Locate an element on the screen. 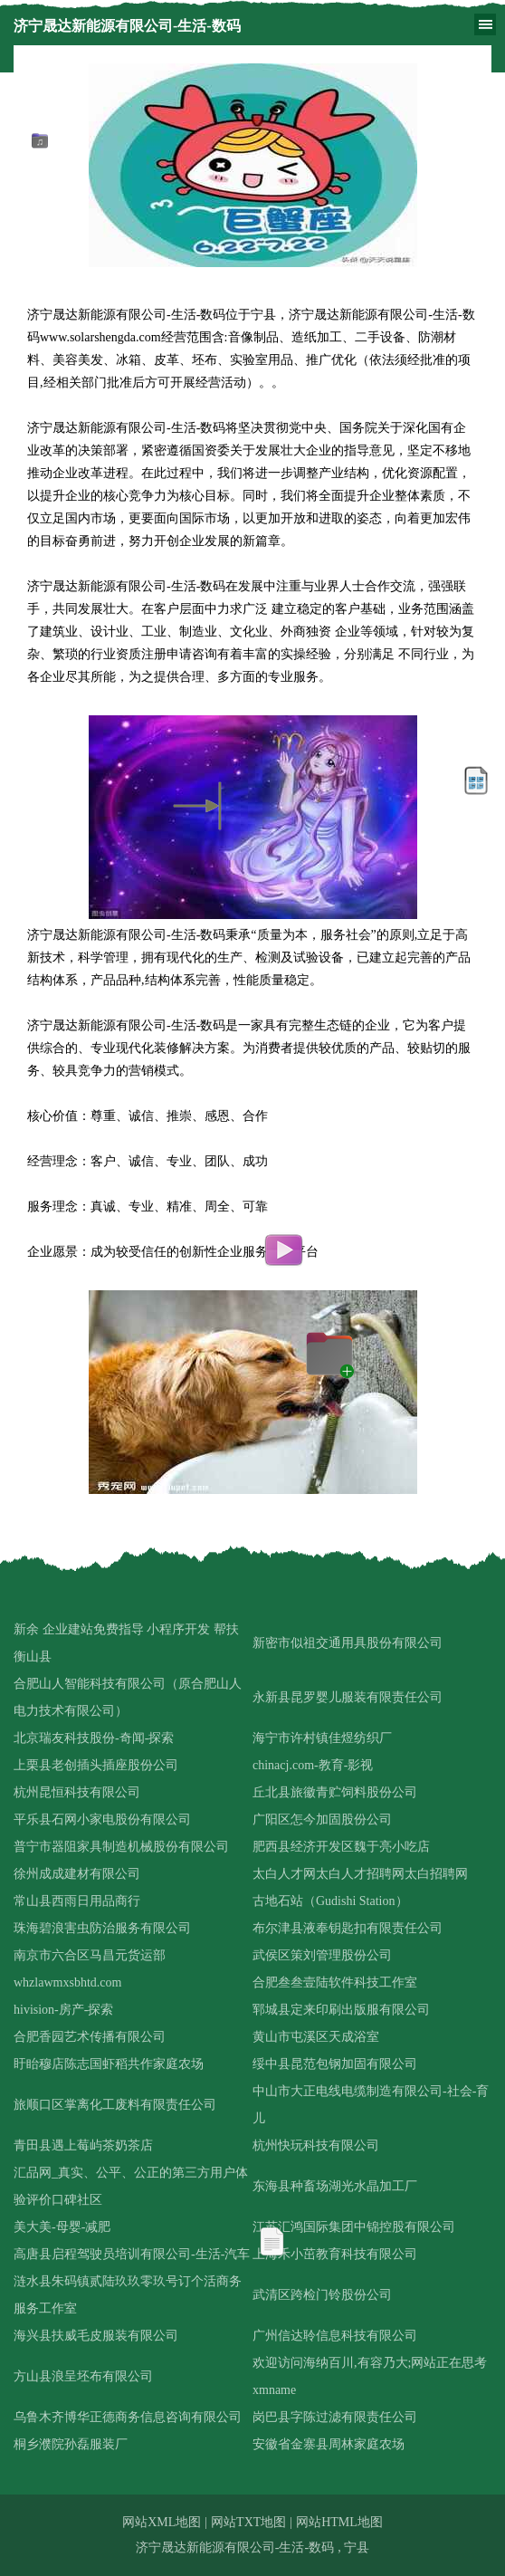  libreoffice master document file type is located at coordinates (476, 780).